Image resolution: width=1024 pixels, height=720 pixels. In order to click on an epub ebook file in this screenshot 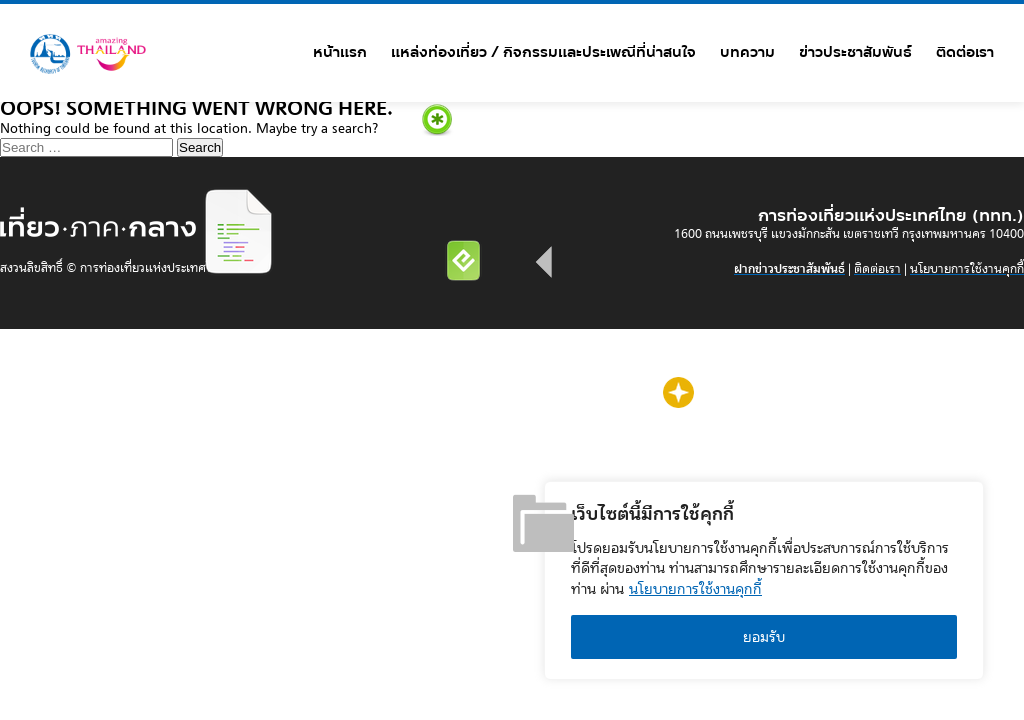, I will do `click(463, 260)`.